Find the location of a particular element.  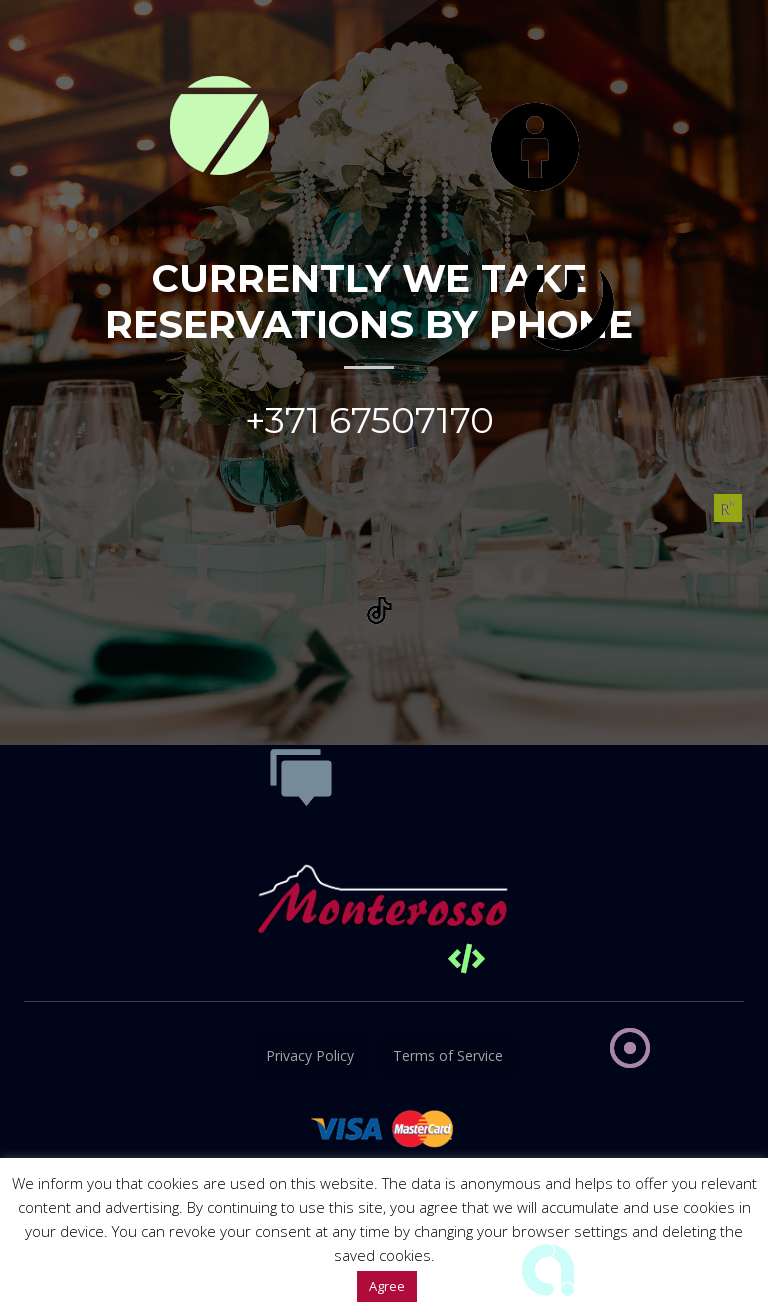

open the tiktok app is located at coordinates (379, 610).